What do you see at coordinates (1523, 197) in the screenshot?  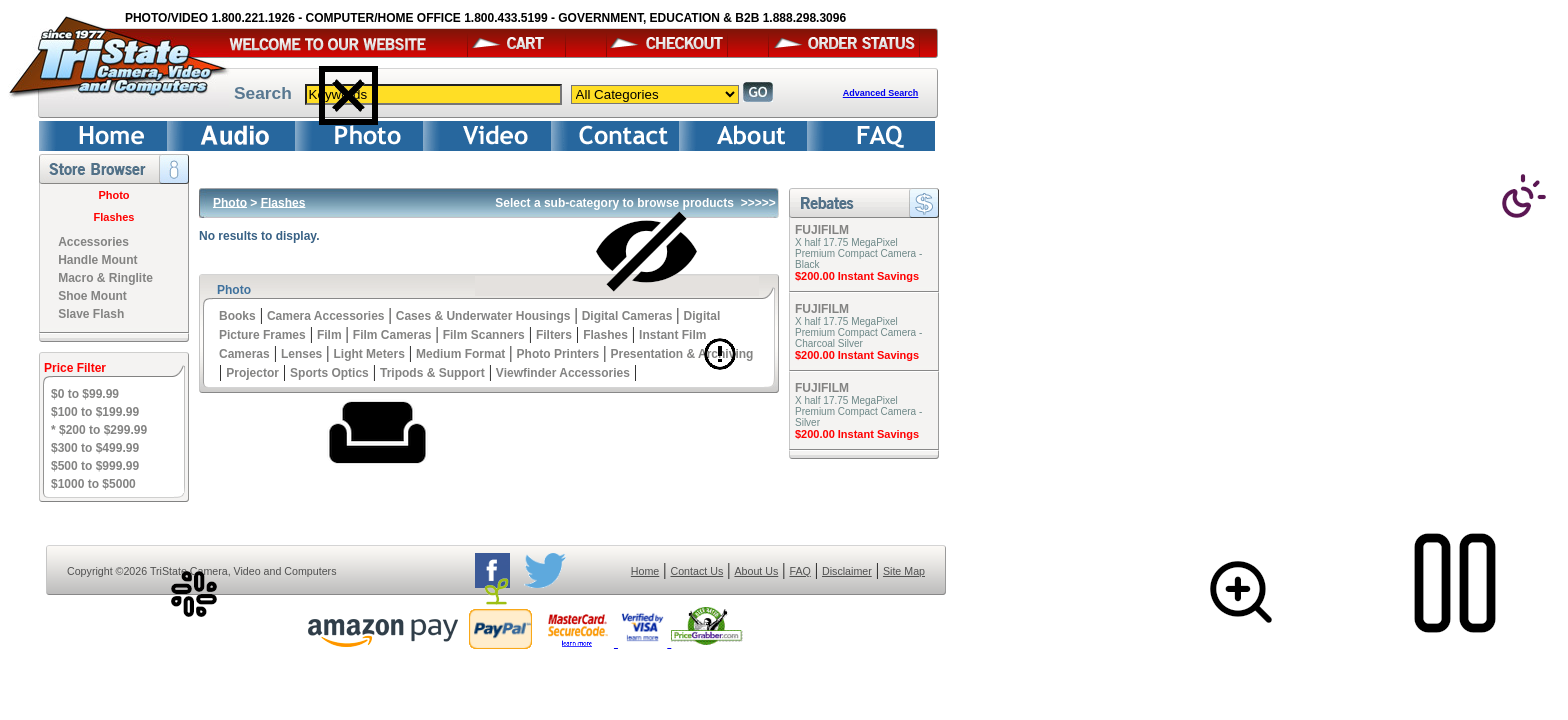 I see `toggle between light and dark mode` at bounding box center [1523, 197].